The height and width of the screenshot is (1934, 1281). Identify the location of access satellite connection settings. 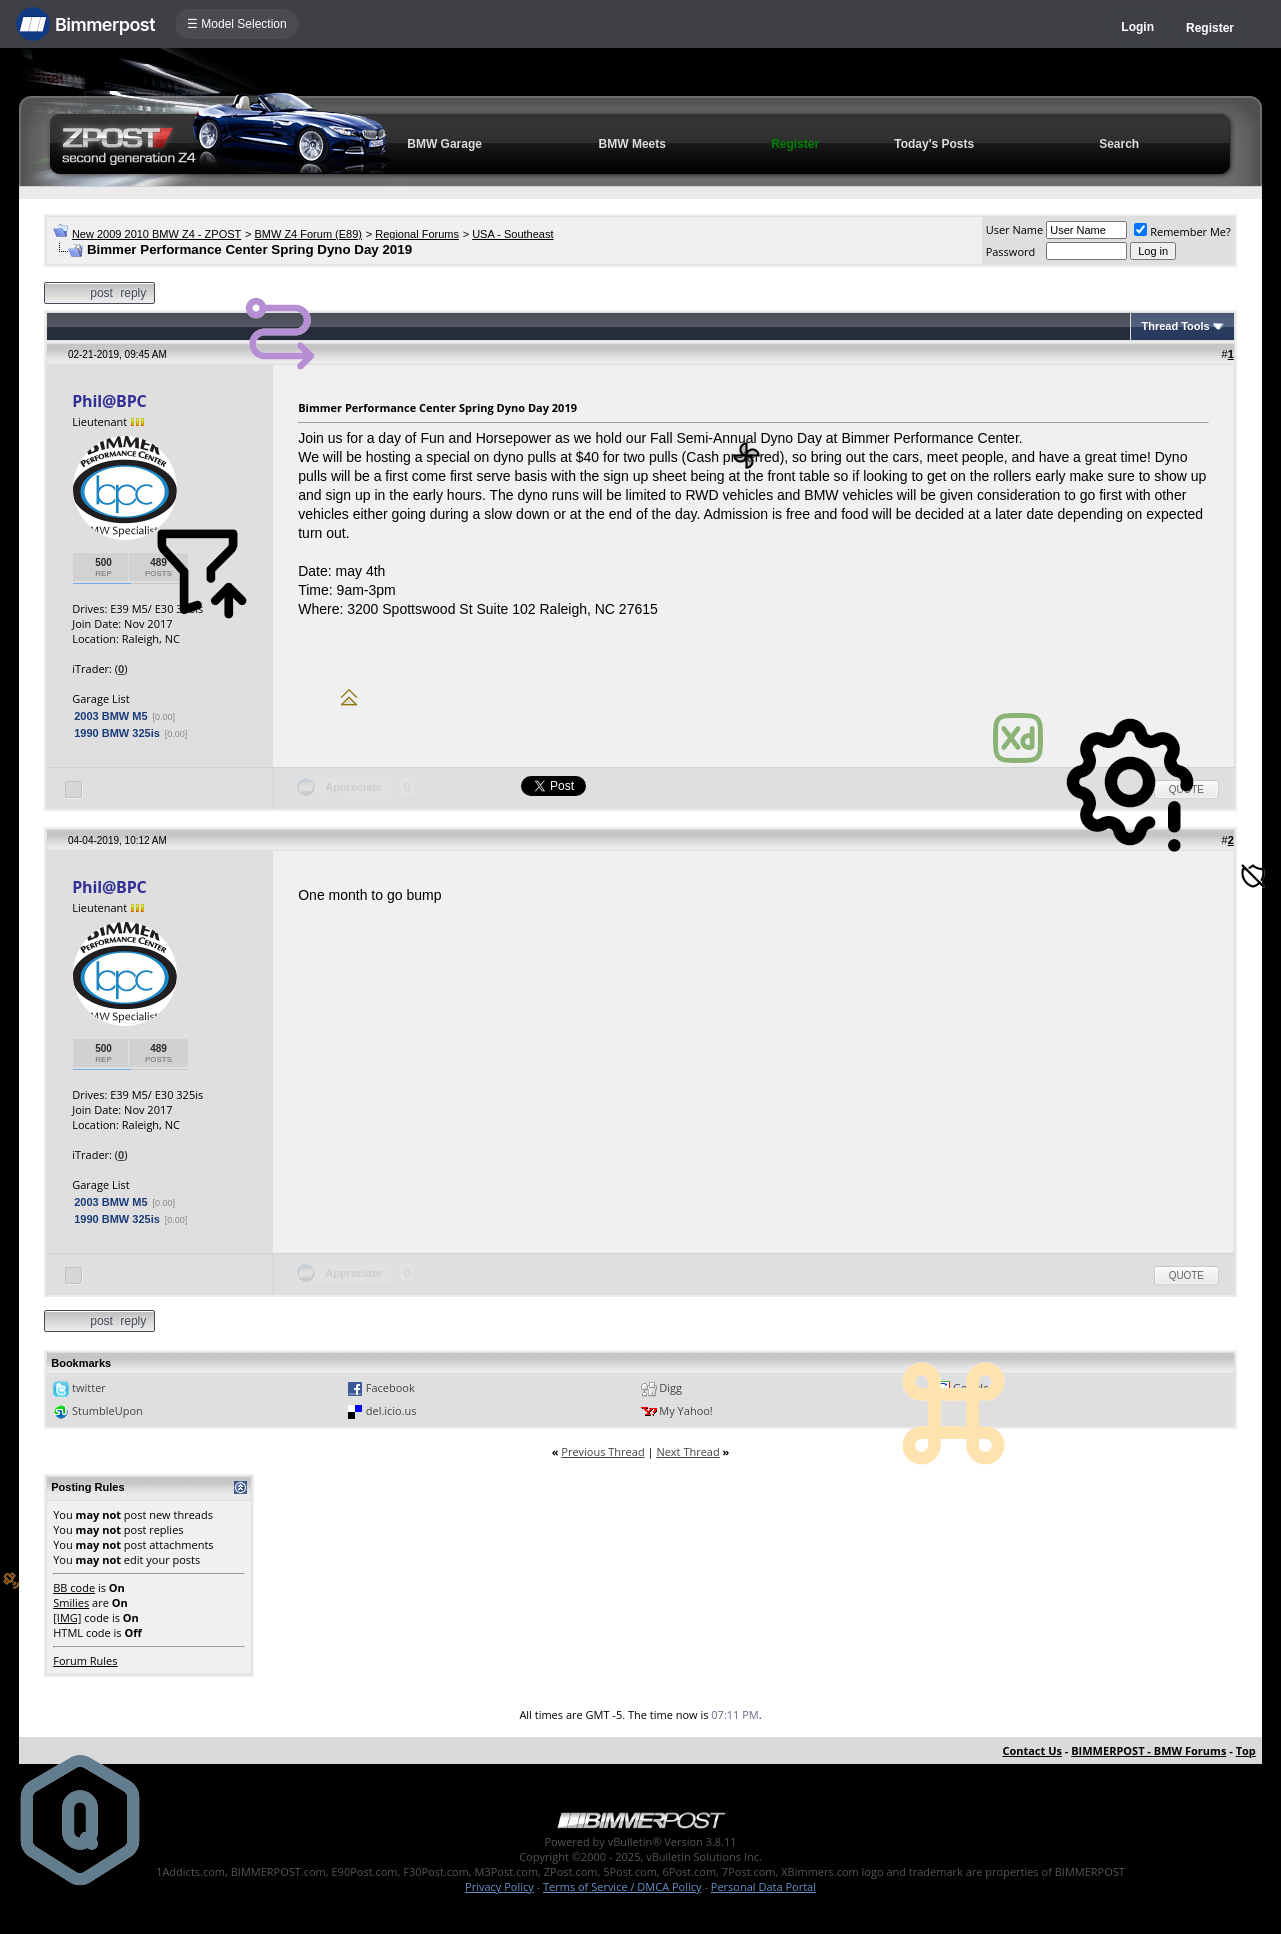
(11, 1580).